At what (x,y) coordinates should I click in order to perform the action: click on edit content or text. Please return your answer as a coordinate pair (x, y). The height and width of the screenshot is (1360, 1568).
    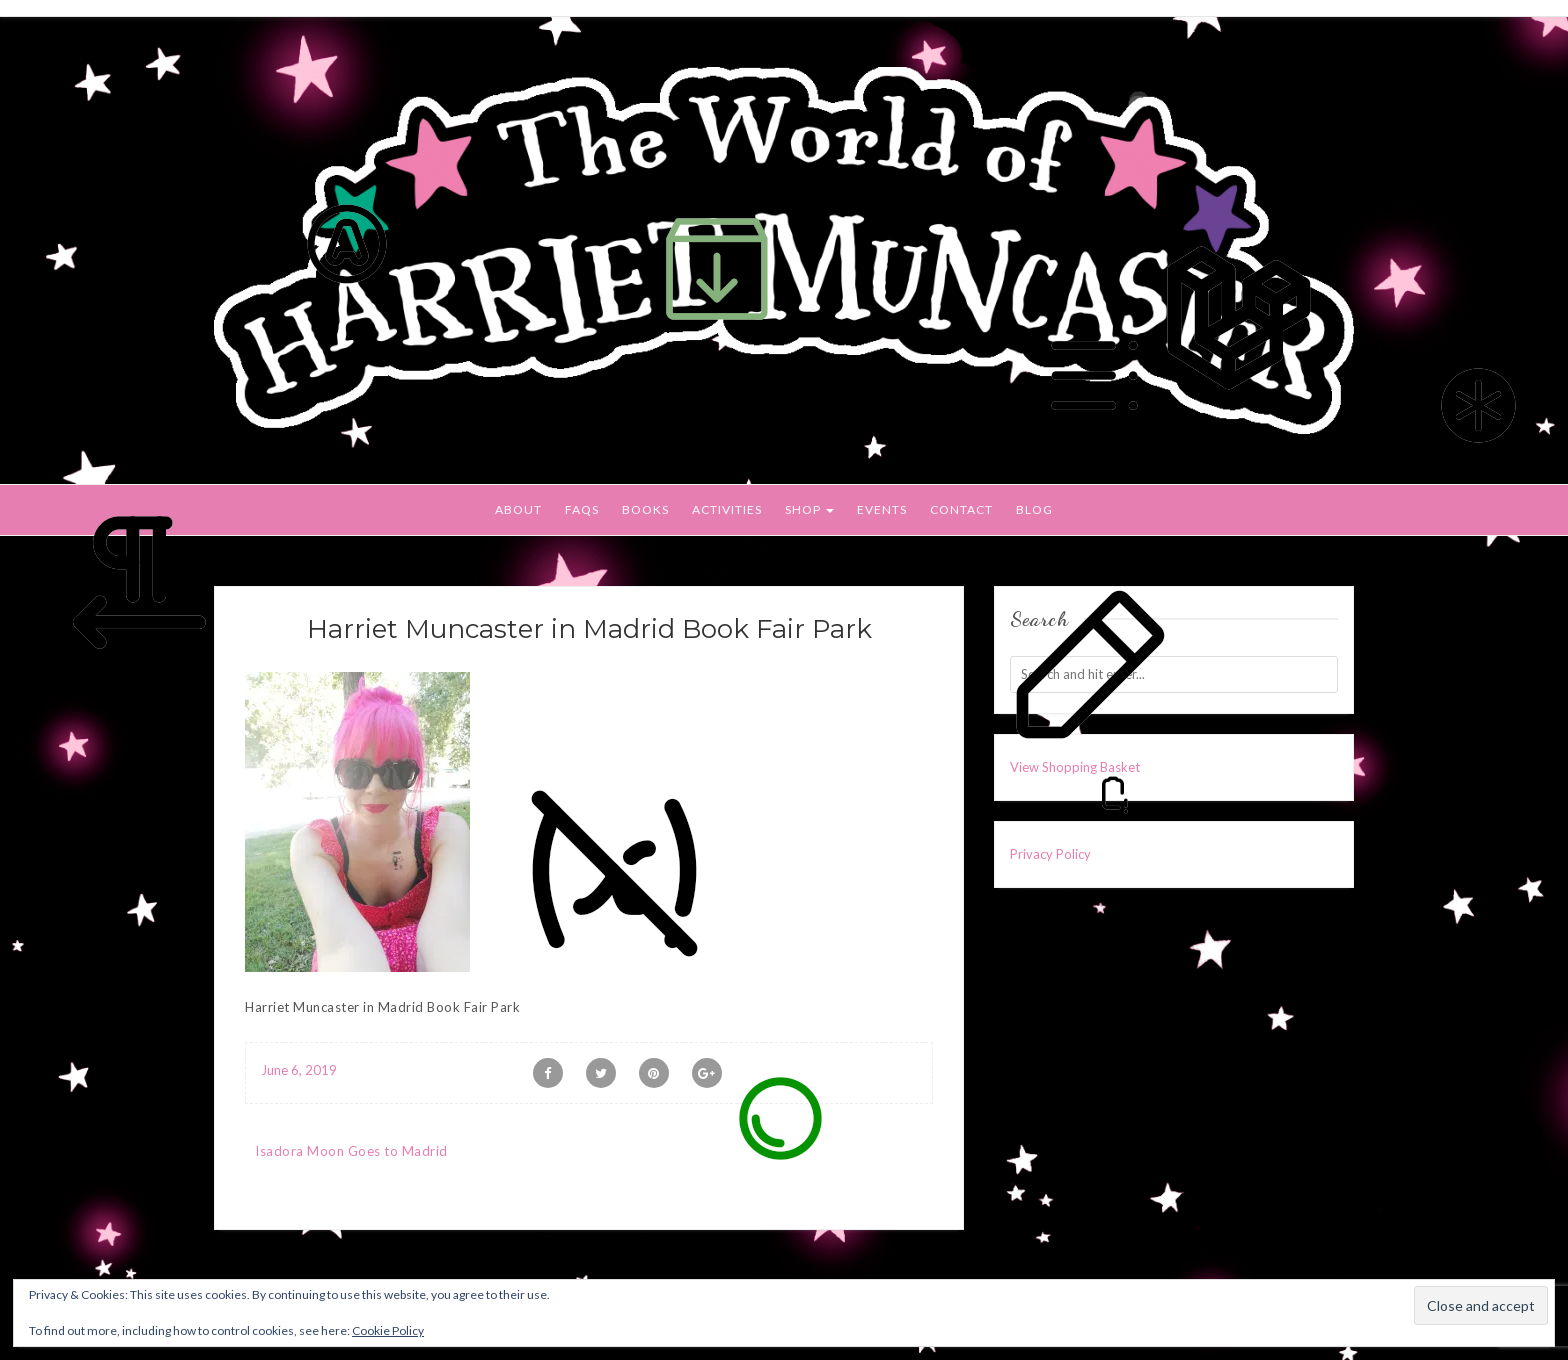
    Looking at the image, I should click on (1087, 667).